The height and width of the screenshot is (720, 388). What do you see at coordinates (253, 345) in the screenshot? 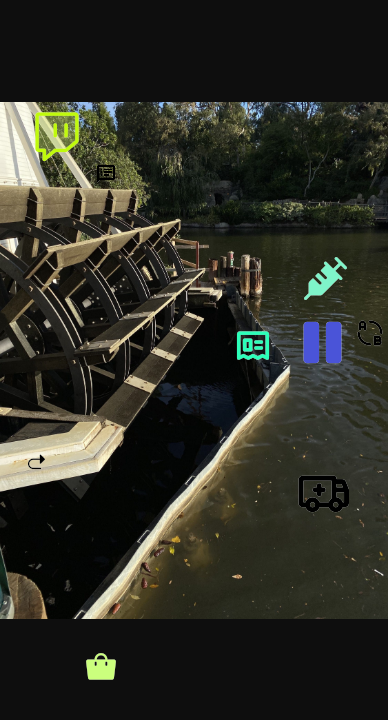
I see `view news or articles` at bounding box center [253, 345].